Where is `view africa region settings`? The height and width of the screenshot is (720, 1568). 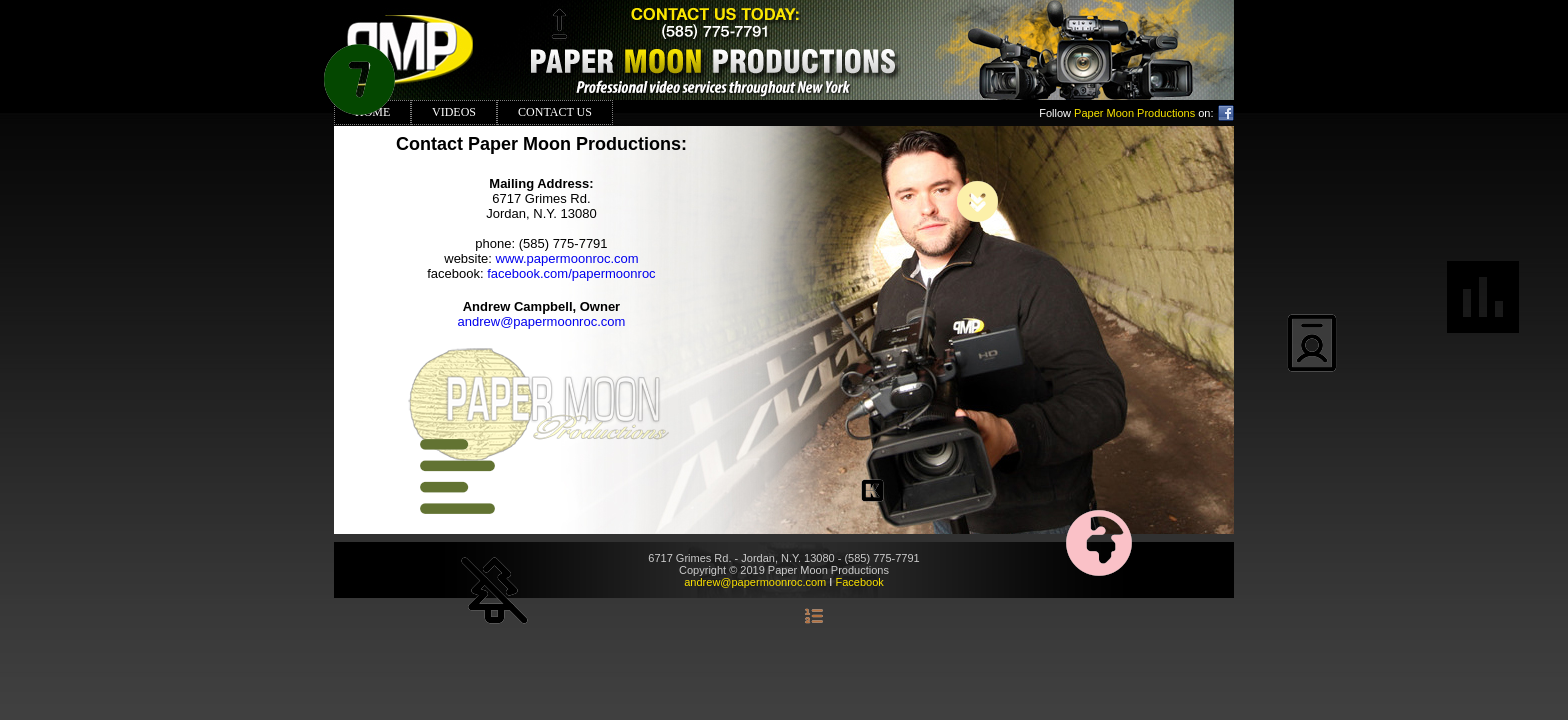 view africa region settings is located at coordinates (1099, 543).